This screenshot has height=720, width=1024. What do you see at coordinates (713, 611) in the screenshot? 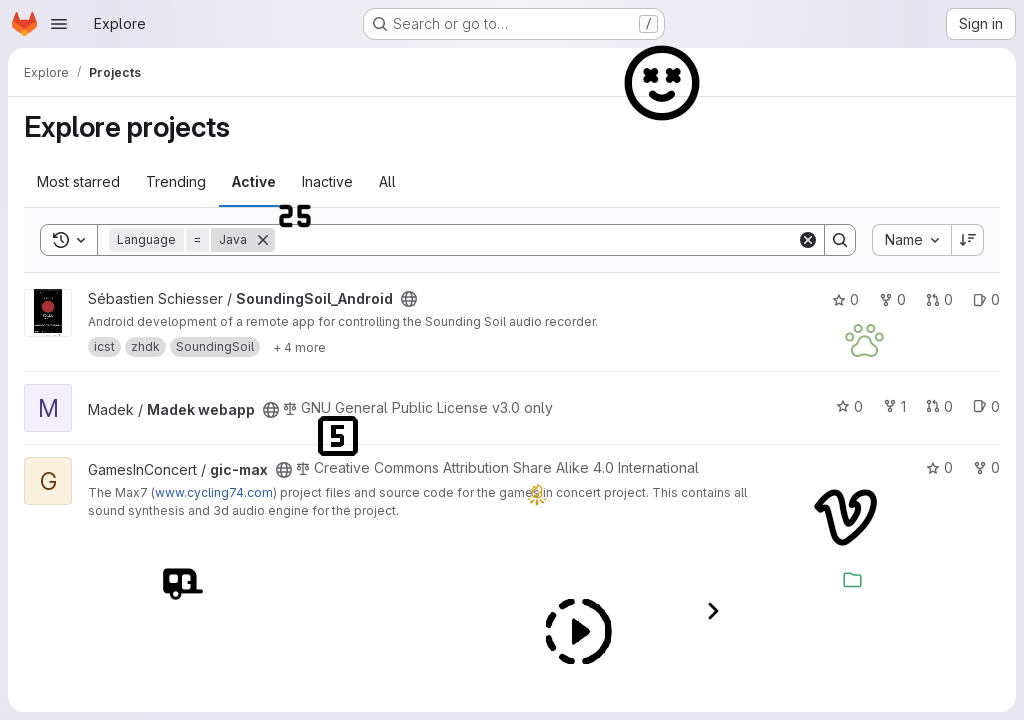
I see `navigate to the next item or screen` at bounding box center [713, 611].